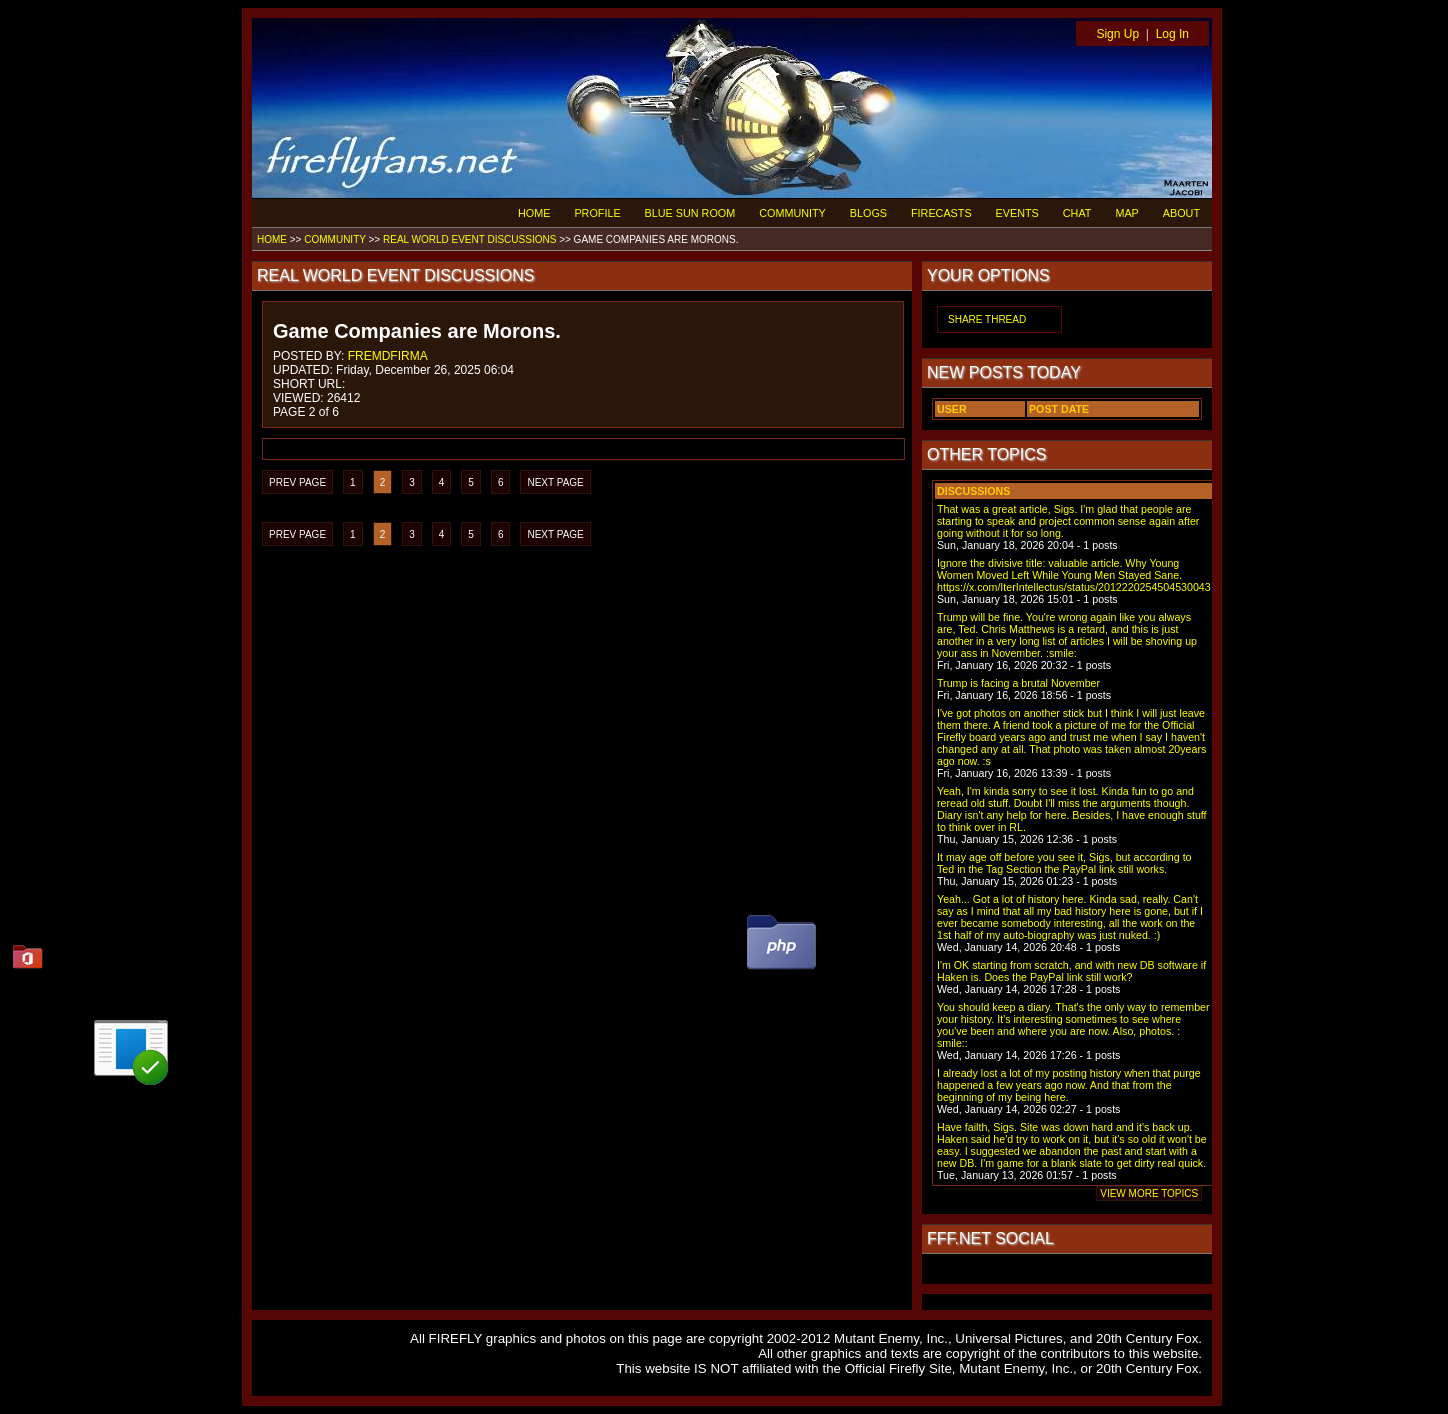 The image size is (1448, 1414). I want to click on open microsoft office documents folder, so click(27, 957).